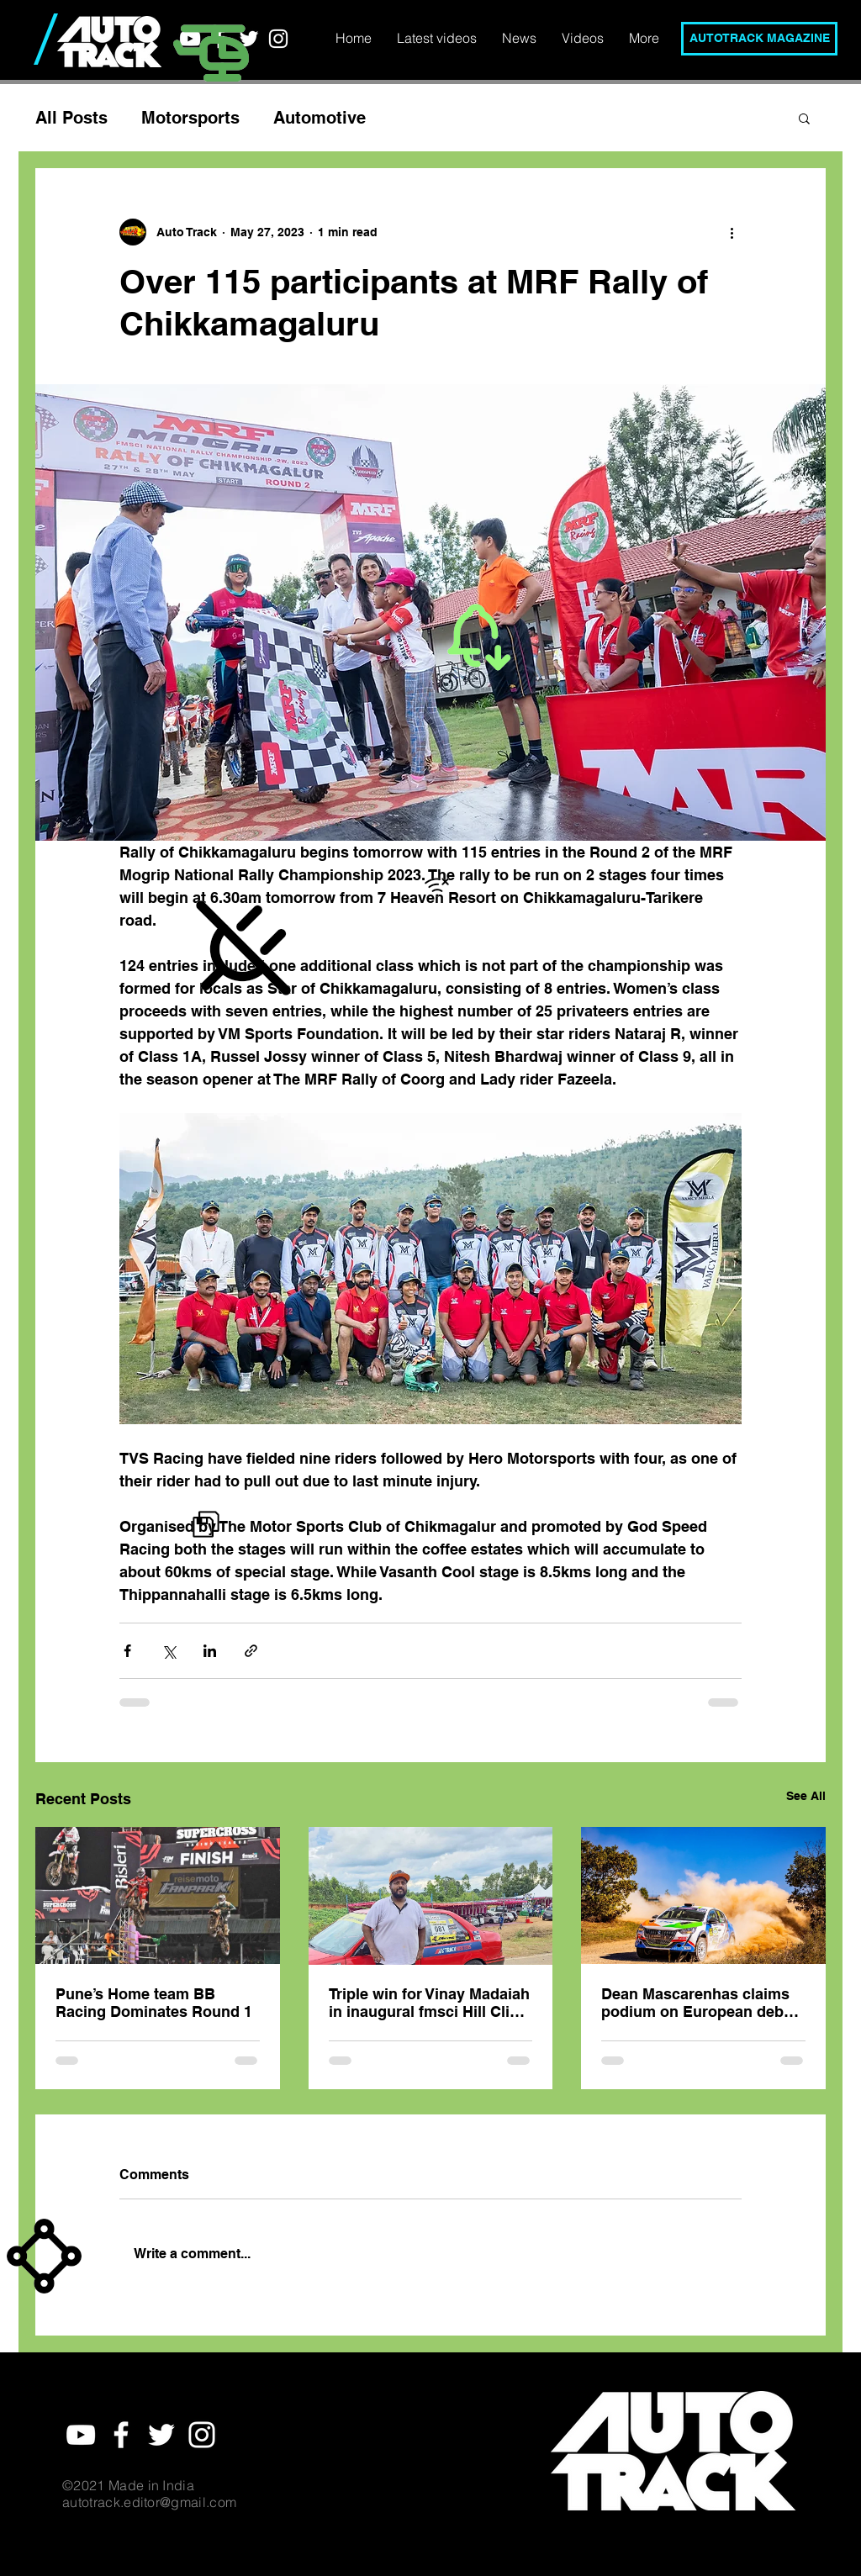 The image size is (861, 2576). What do you see at coordinates (476, 636) in the screenshot?
I see `download notifications` at bounding box center [476, 636].